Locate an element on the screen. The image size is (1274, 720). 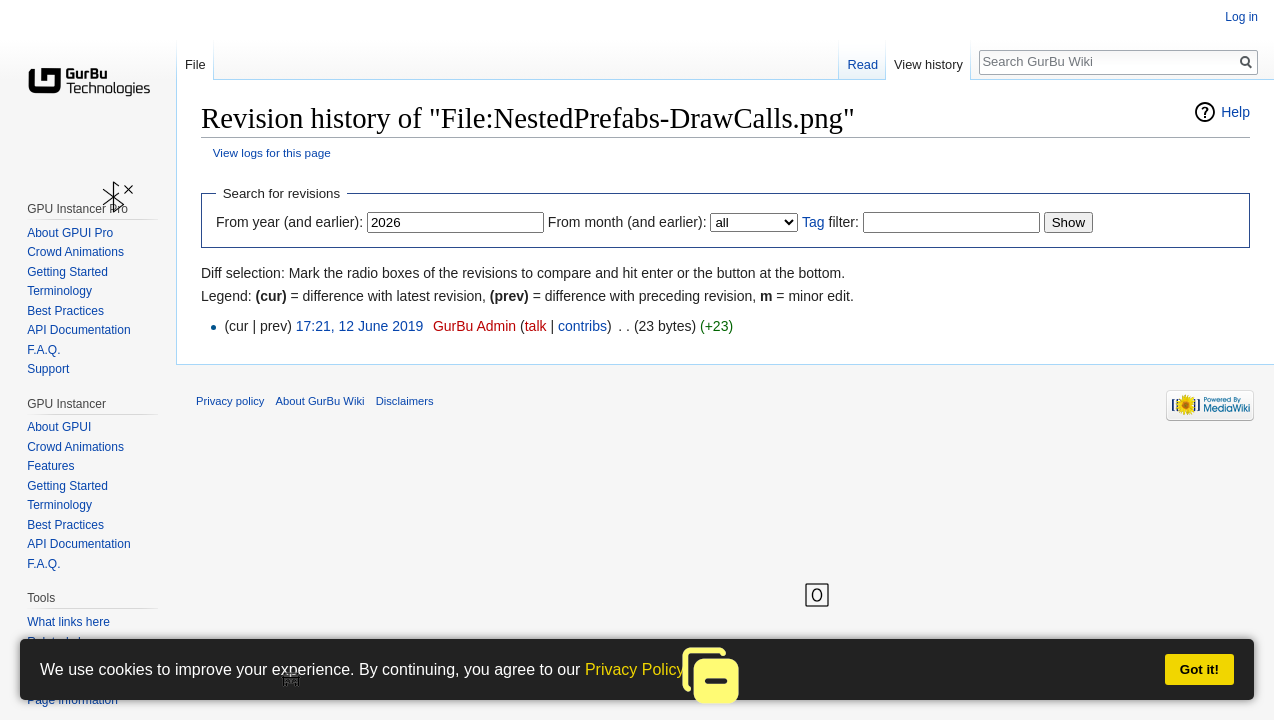
indicates zero or no items is located at coordinates (817, 595).